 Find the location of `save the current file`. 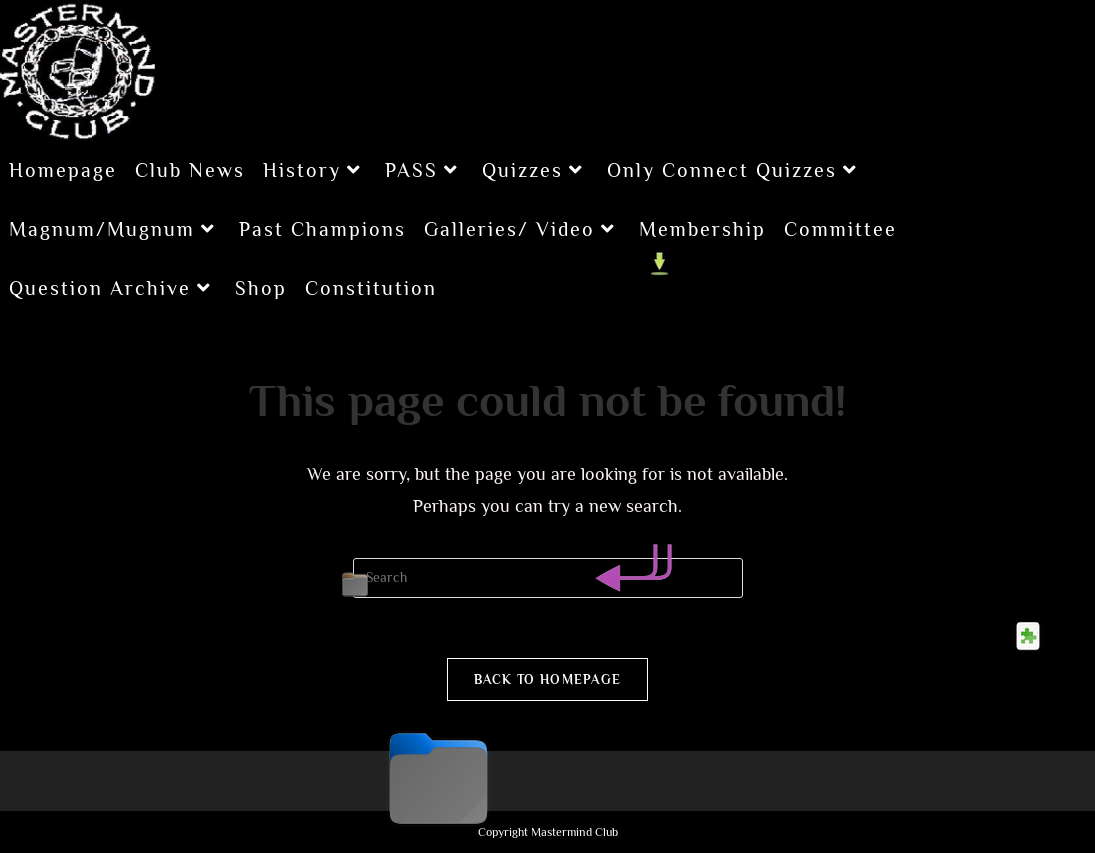

save the current file is located at coordinates (659, 261).